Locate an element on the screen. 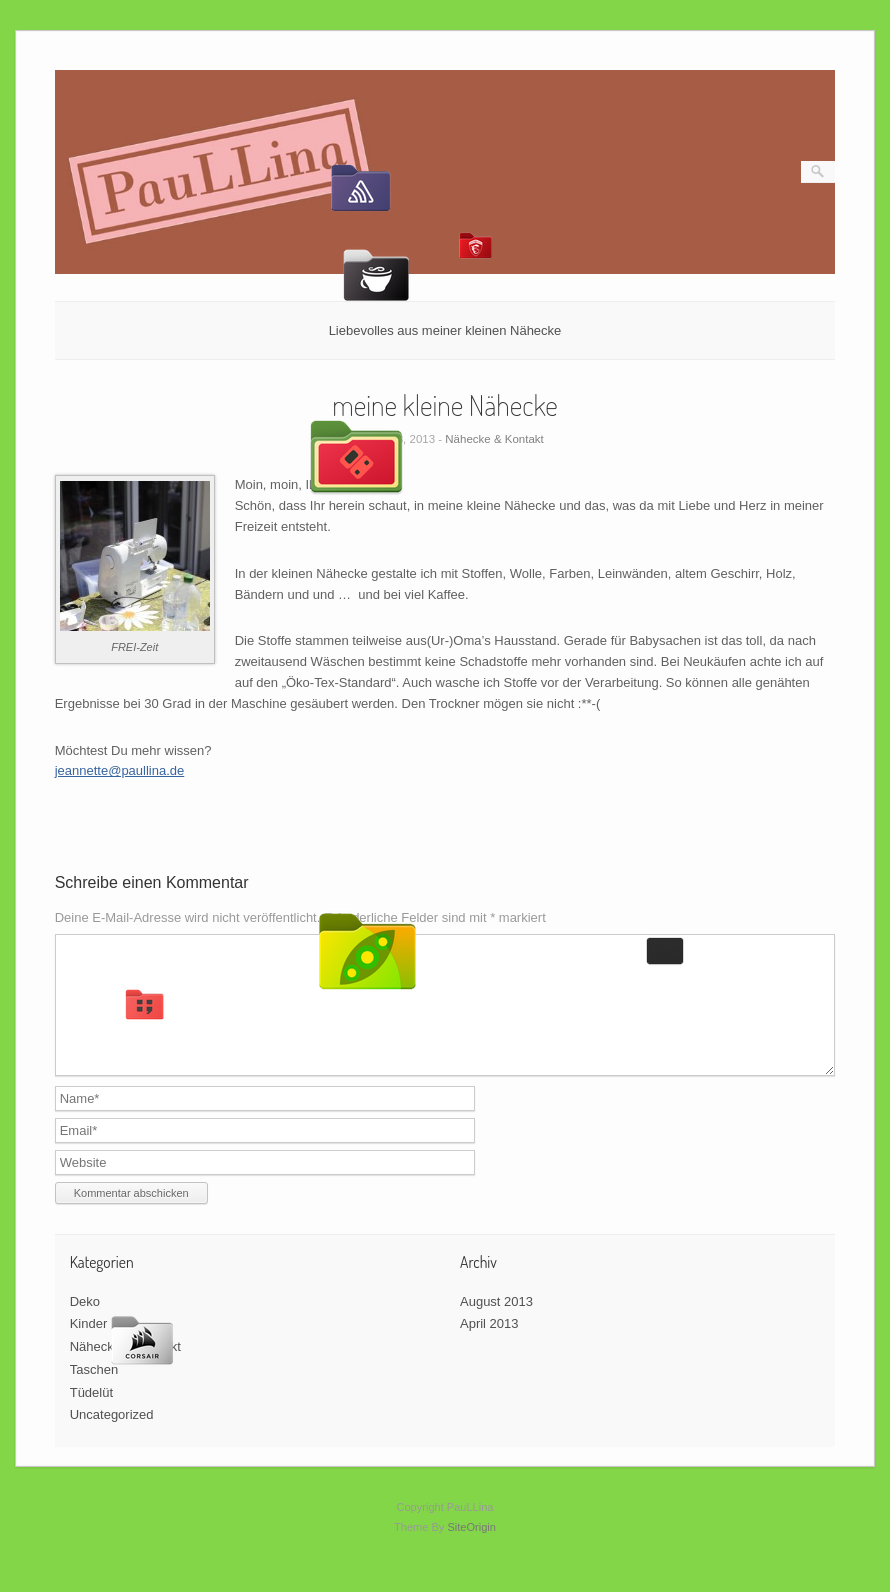  indicates a connected bluetooth device is located at coordinates (665, 951).